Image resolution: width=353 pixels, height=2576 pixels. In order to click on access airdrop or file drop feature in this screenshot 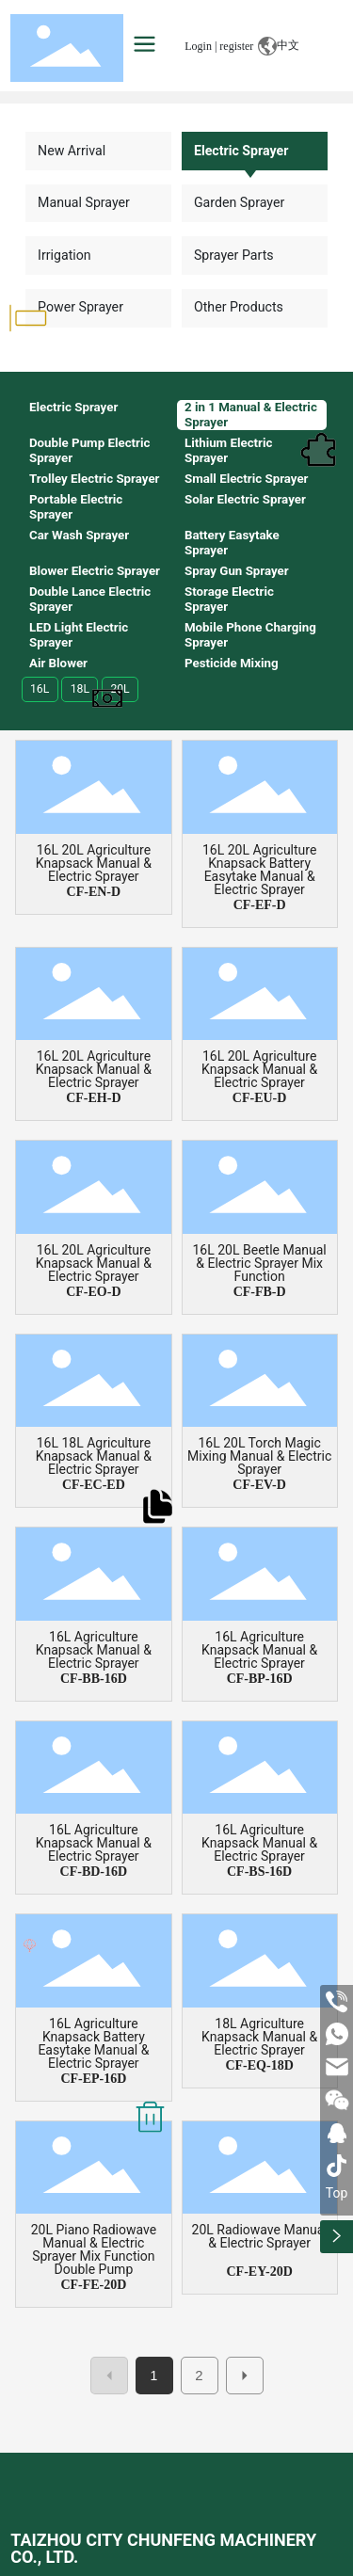, I will do `click(29, 1945)`.